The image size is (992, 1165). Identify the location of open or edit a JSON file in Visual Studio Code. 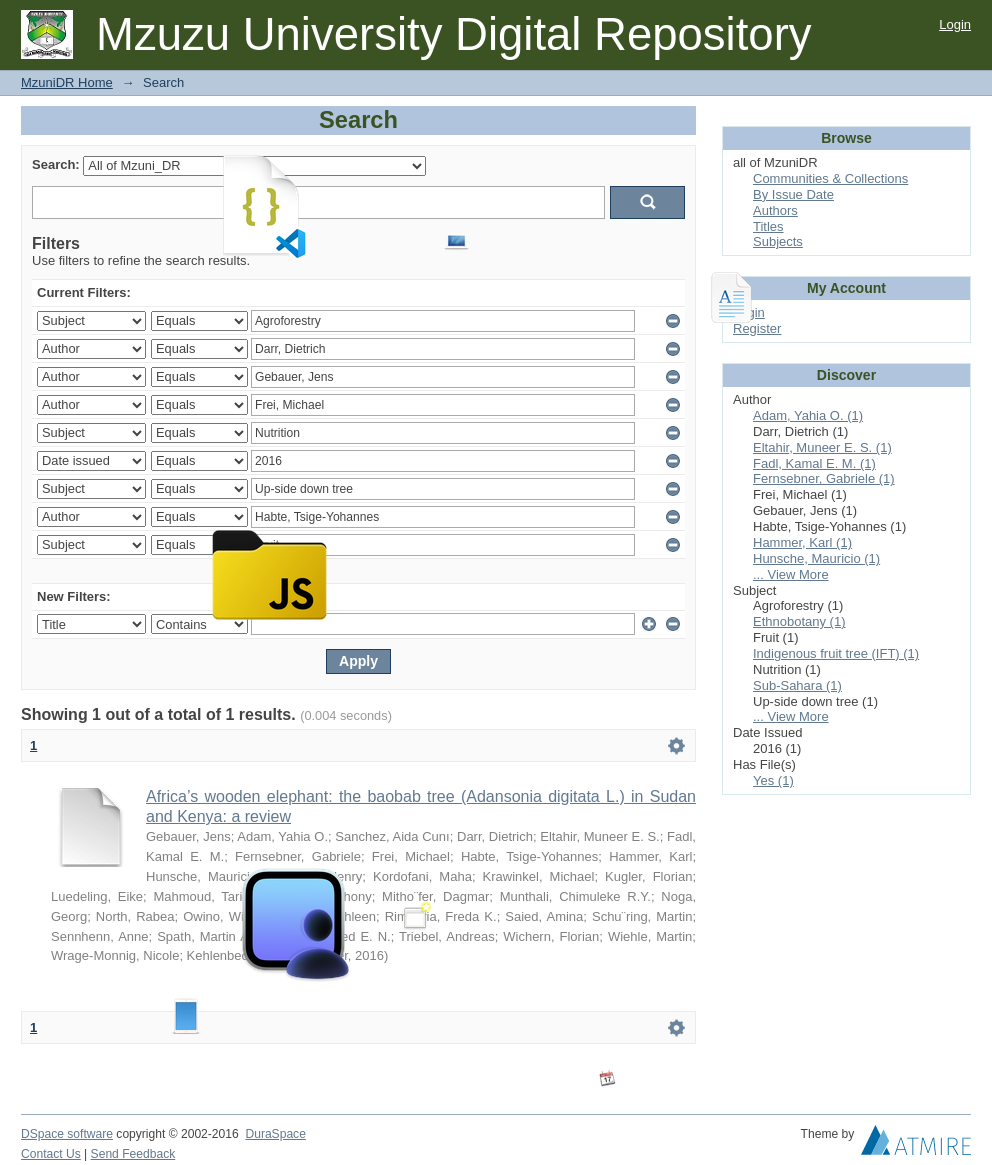
(261, 207).